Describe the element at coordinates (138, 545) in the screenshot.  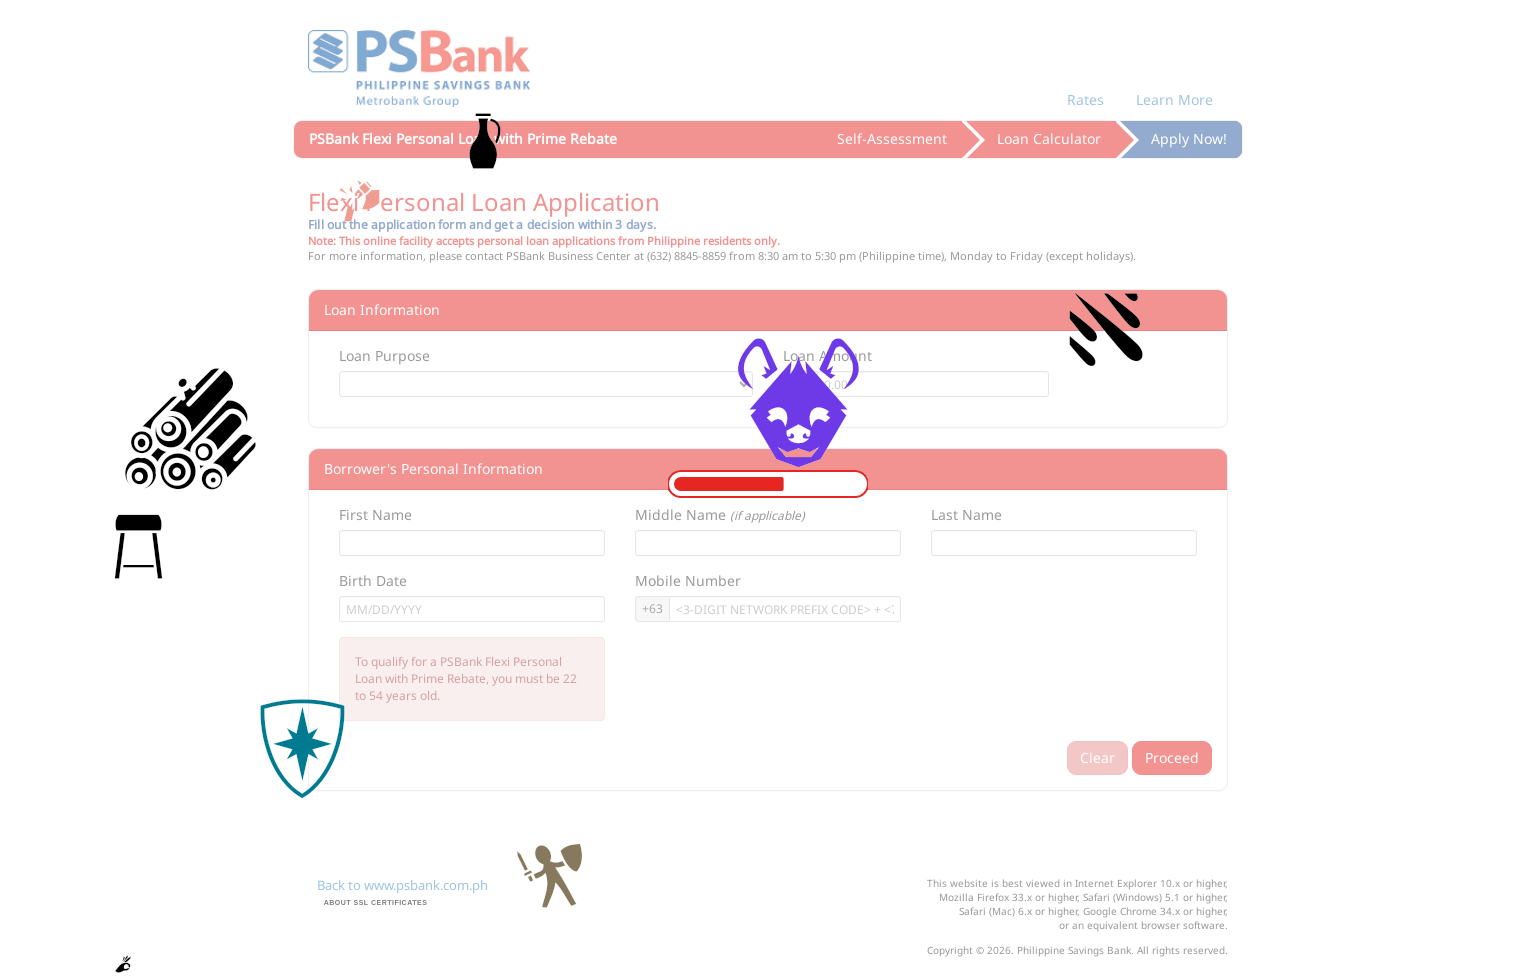
I see `bar seating or stool furniture option` at that location.